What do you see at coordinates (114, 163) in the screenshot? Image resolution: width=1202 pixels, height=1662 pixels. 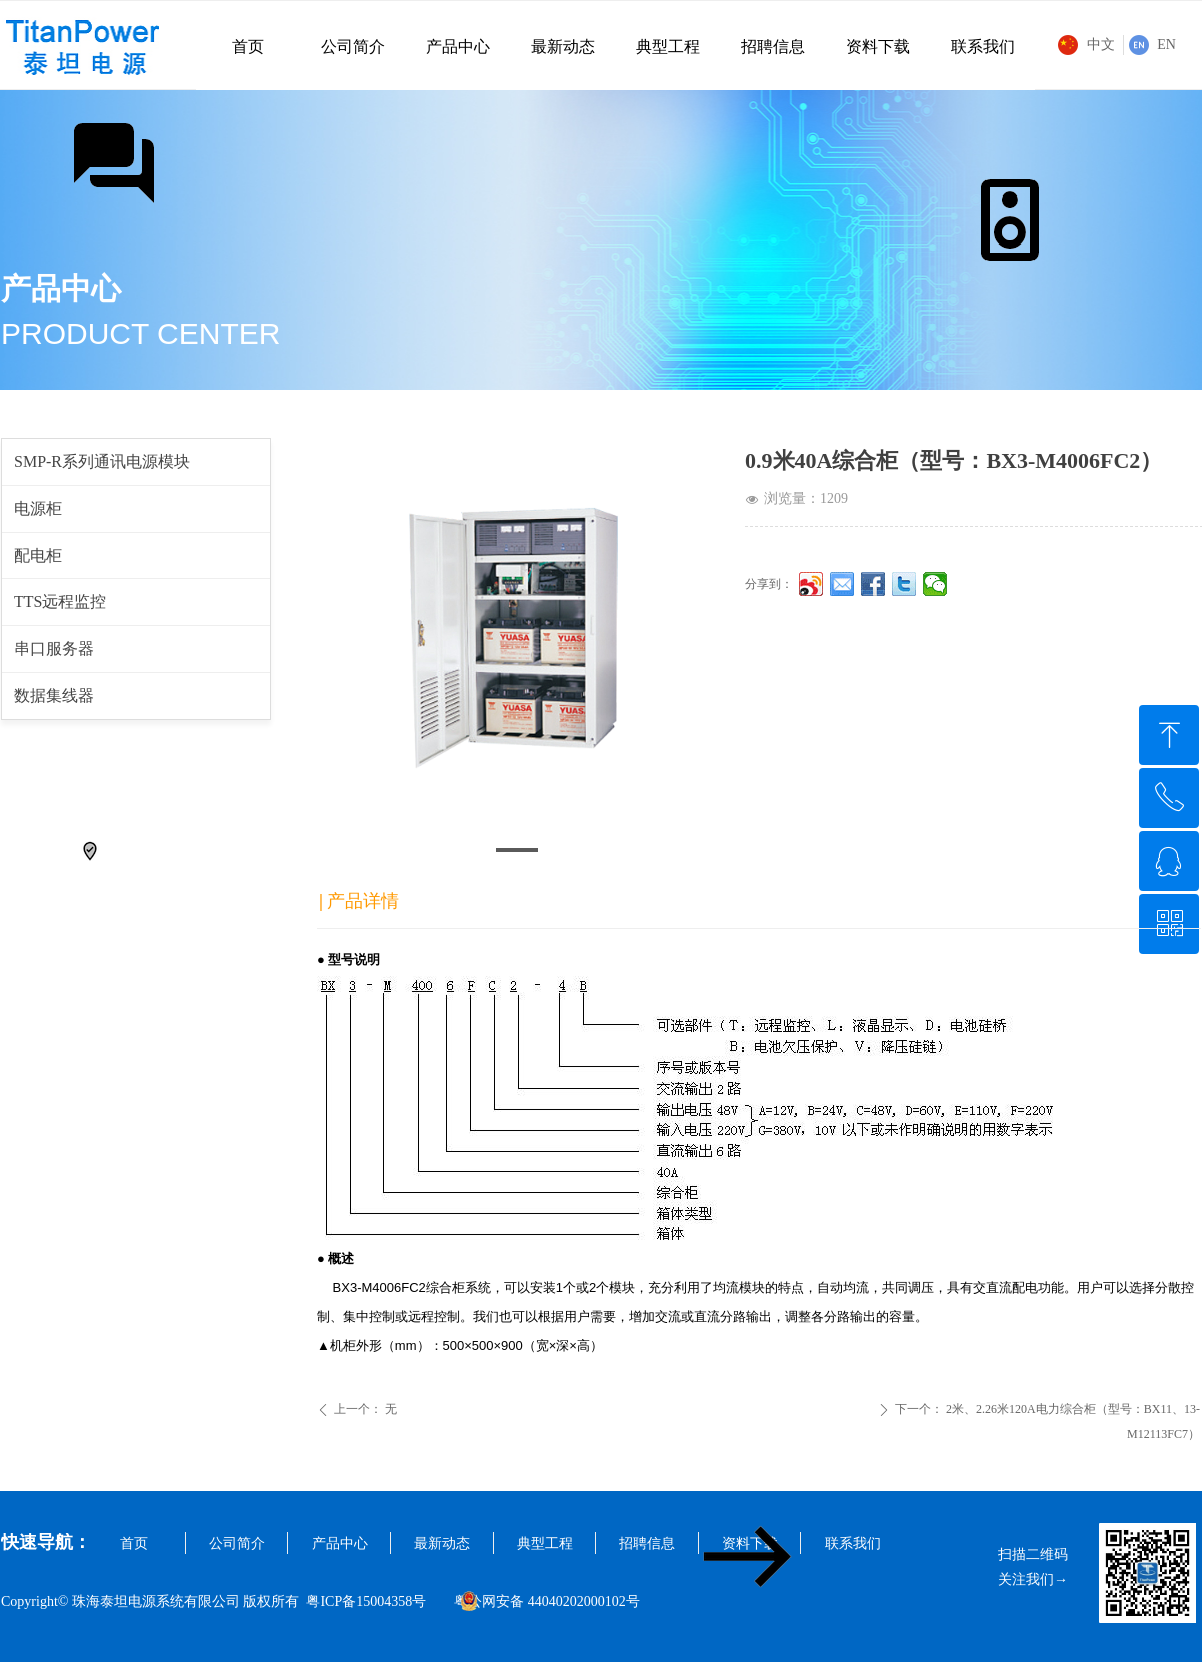 I see `open chat or messaging` at bounding box center [114, 163].